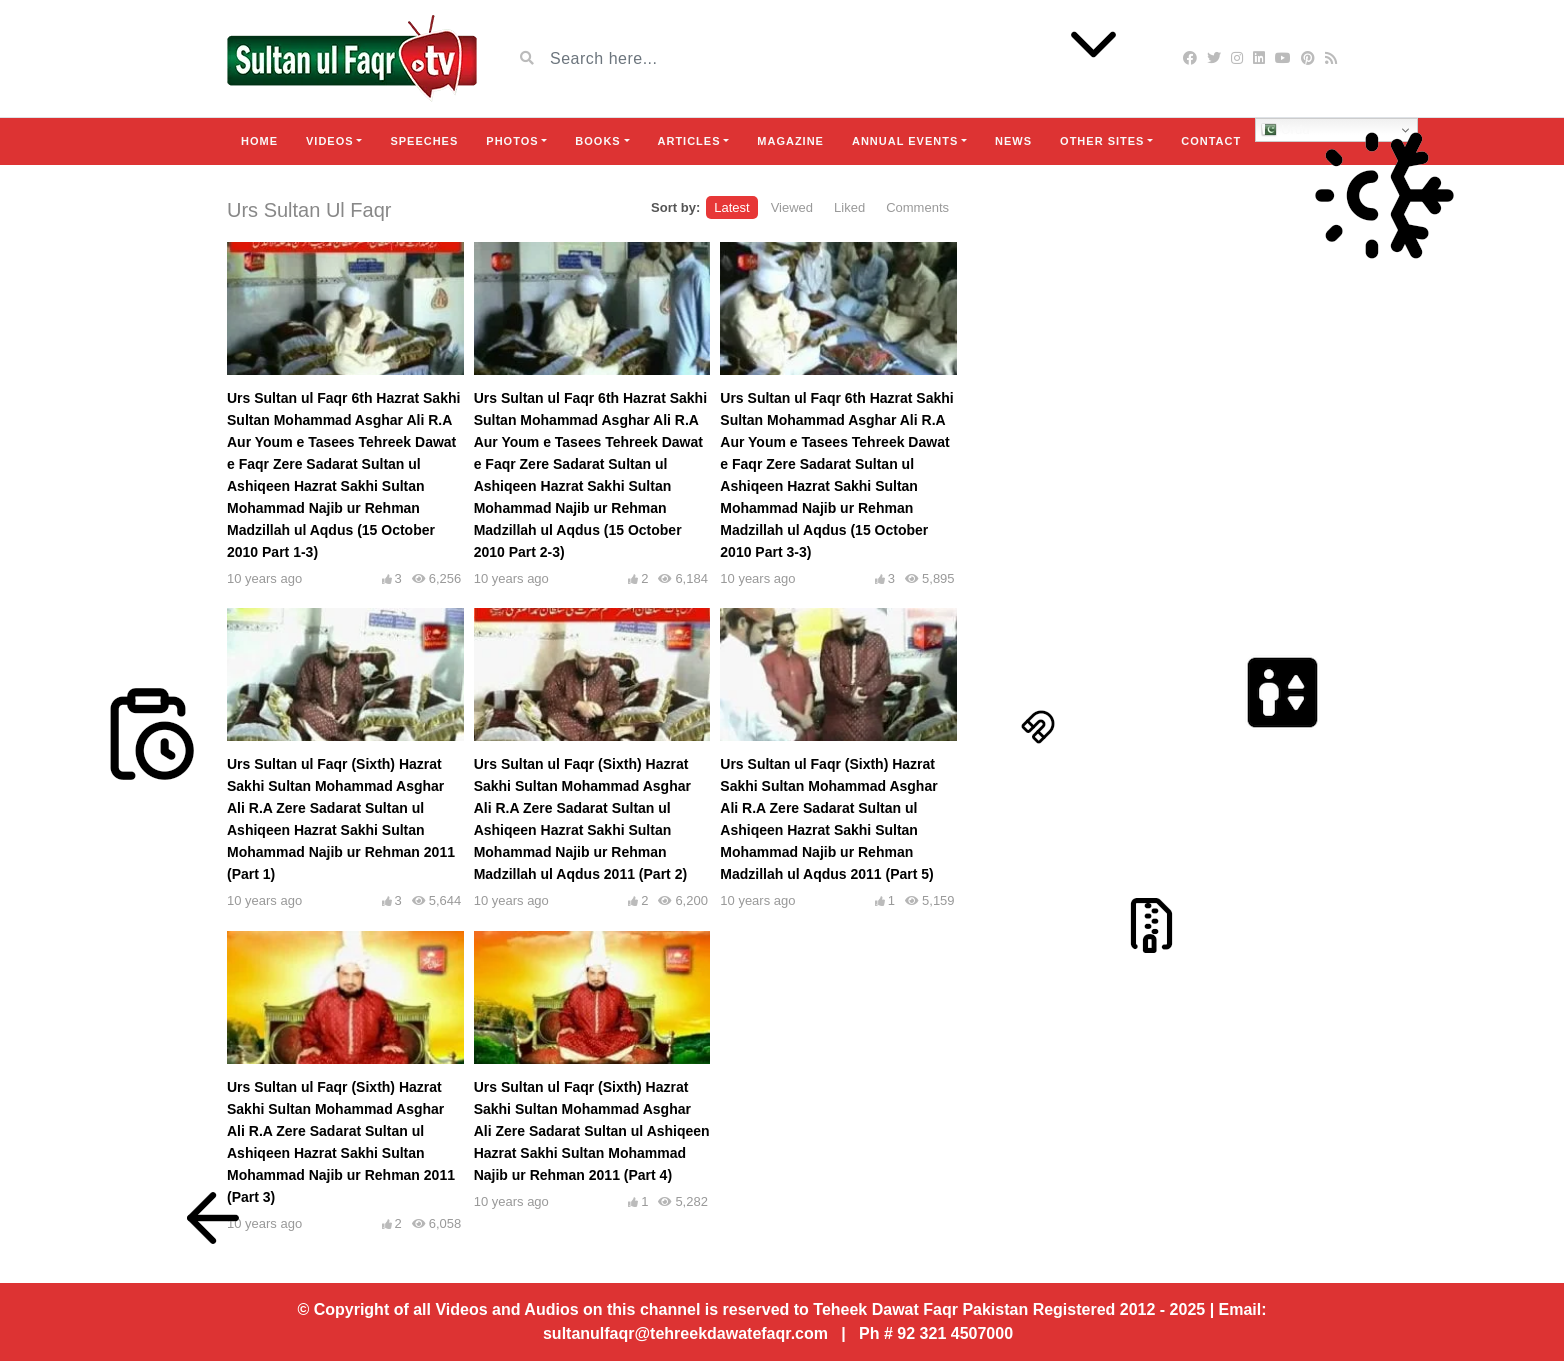  I want to click on indicates elevator access nearby, so click(1282, 692).